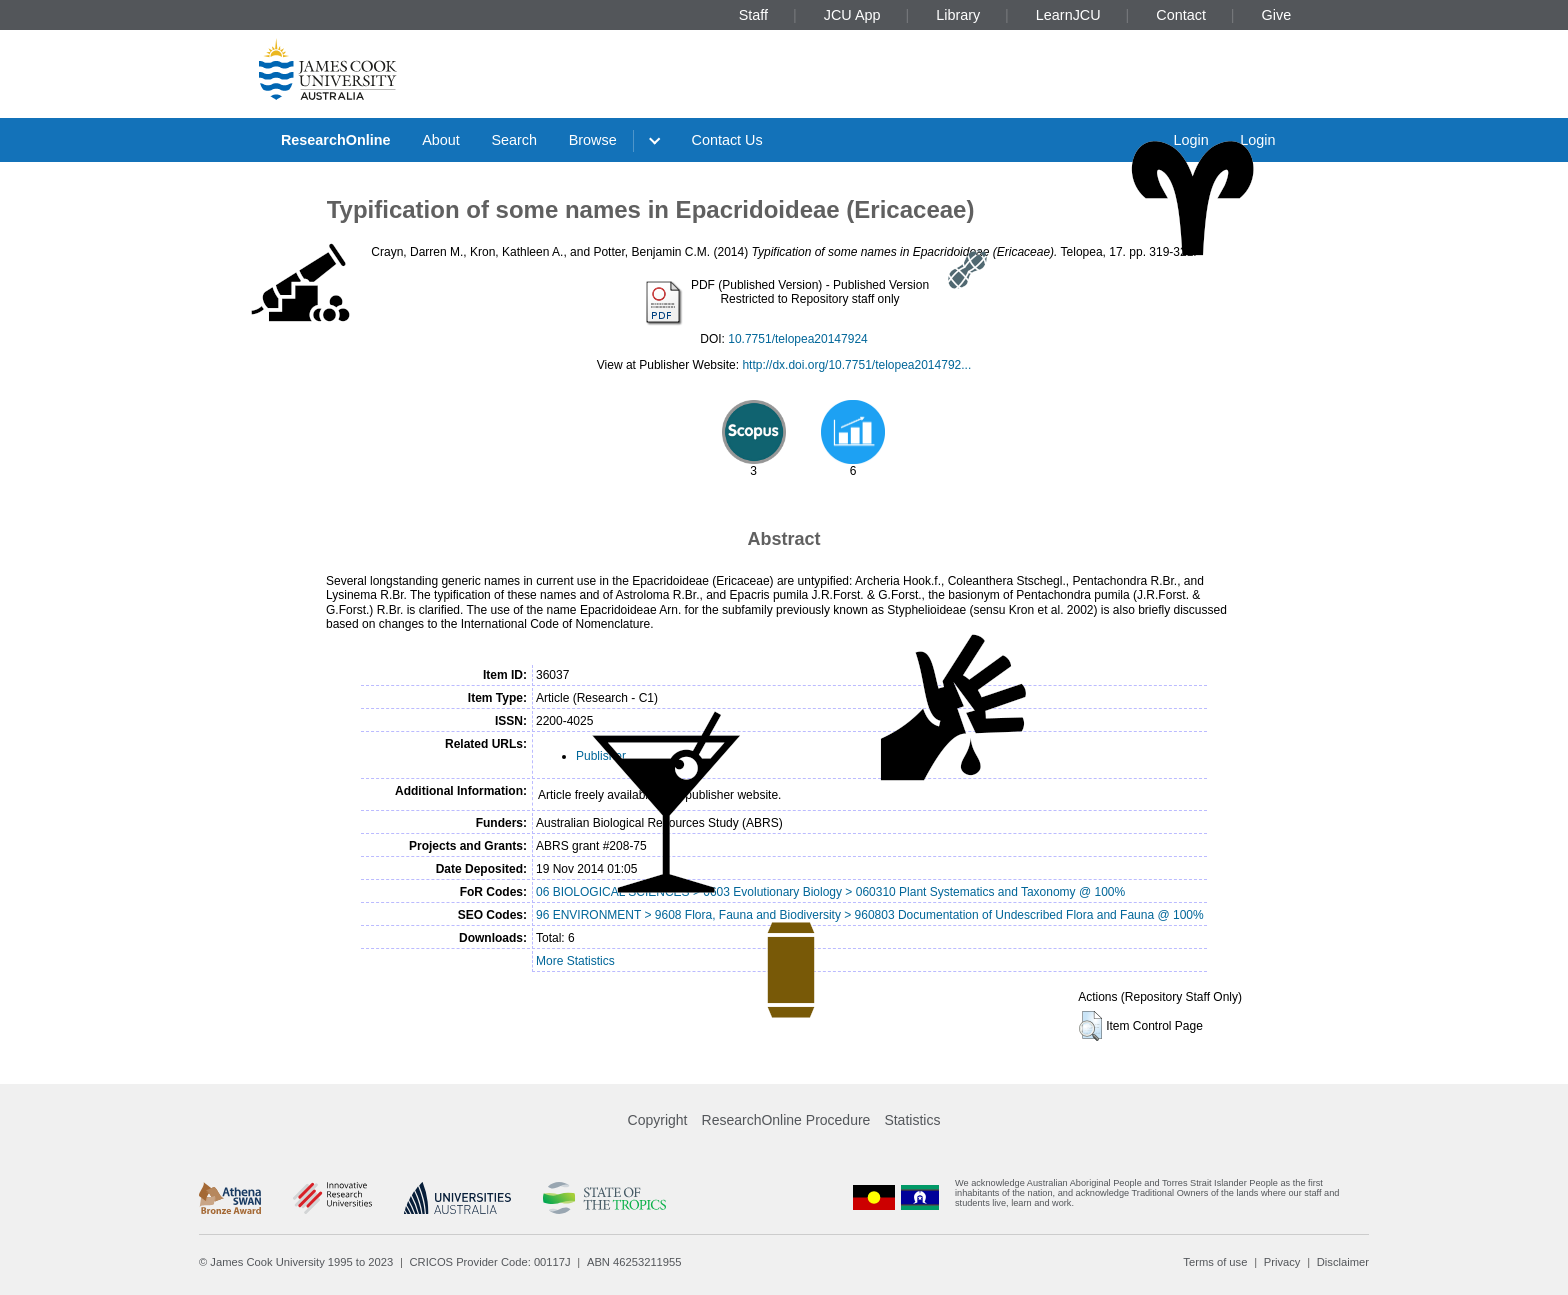 The height and width of the screenshot is (1295, 1568). What do you see at coordinates (791, 970) in the screenshot?
I see `select a beverage or drink item` at bounding box center [791, 970].